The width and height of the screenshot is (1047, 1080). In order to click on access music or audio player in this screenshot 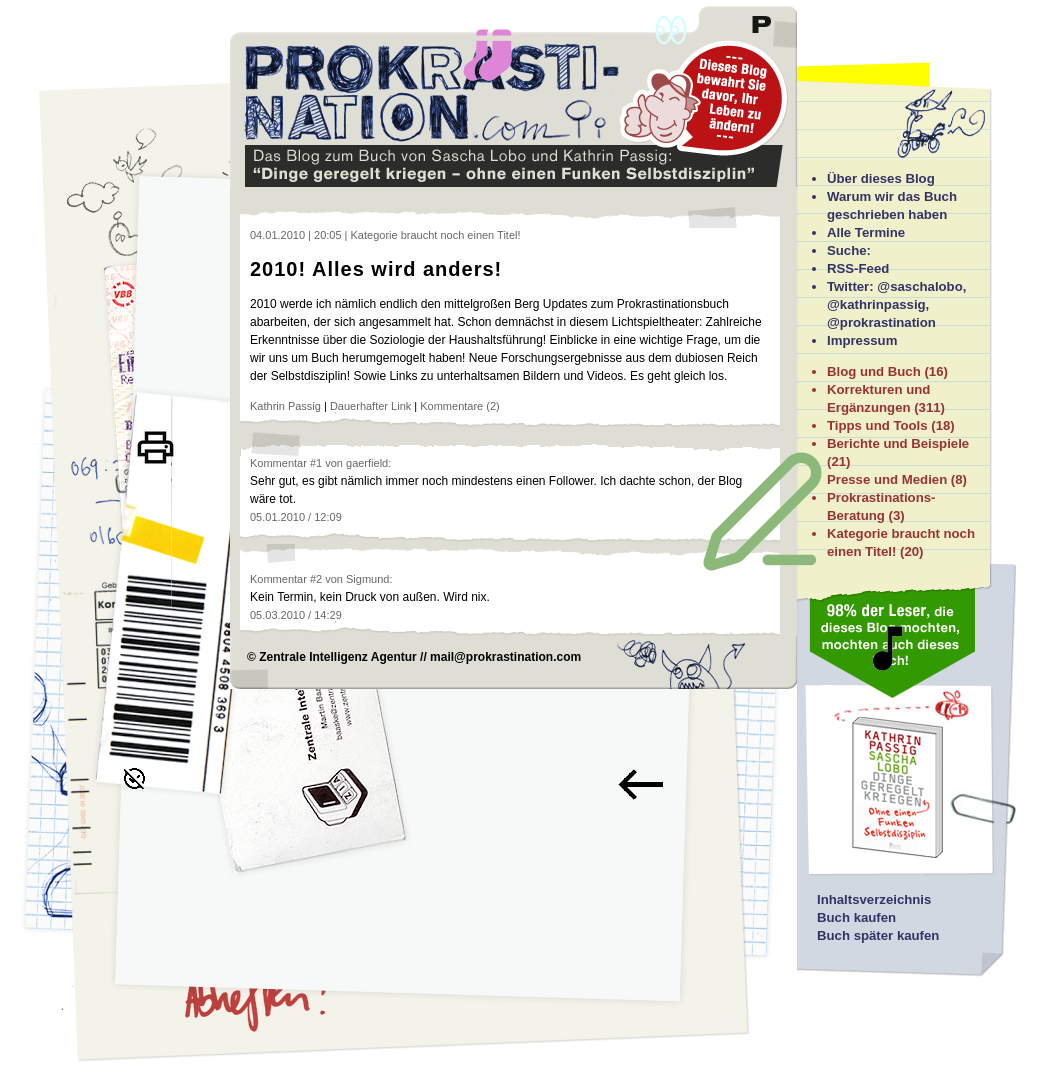, I will do `click(887, 648)`.